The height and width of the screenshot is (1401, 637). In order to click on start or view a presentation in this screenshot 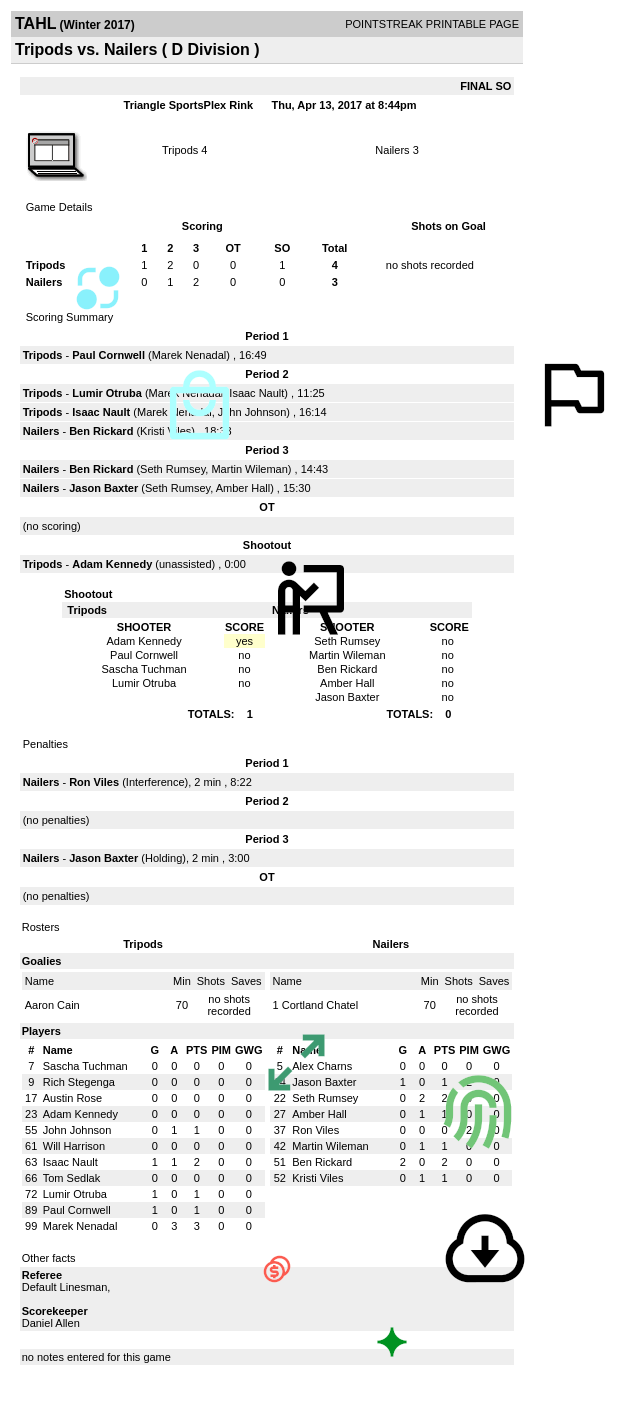, I will do `click(311, 598)`.